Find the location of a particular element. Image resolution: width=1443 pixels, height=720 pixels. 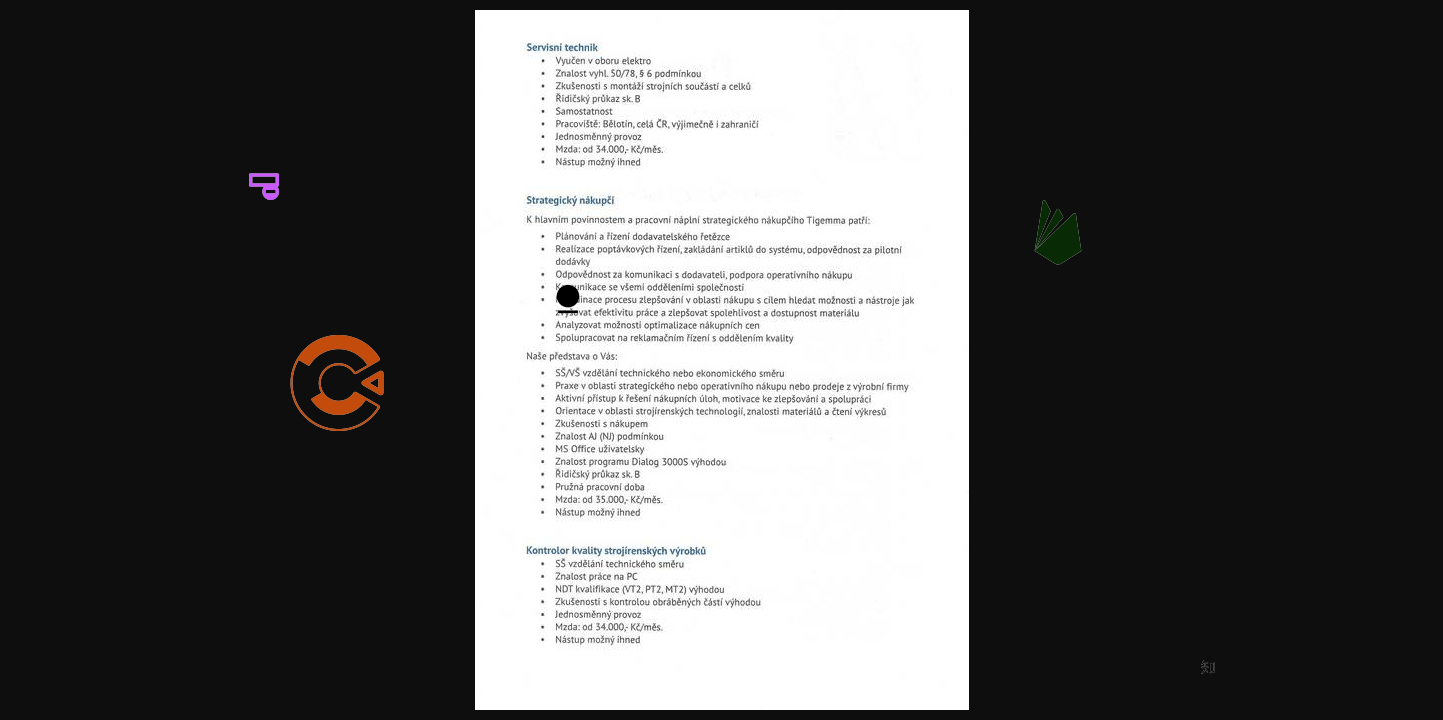

open zhihu app is located at coordinates (1208, 667).